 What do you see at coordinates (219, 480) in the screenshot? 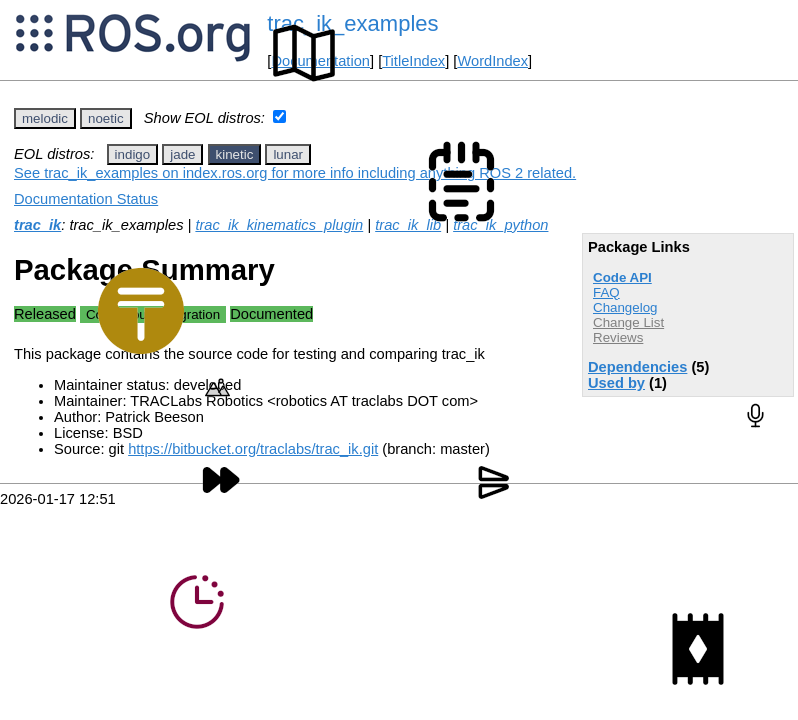
I see `skip to the next track` at bounding box center [219, 480].